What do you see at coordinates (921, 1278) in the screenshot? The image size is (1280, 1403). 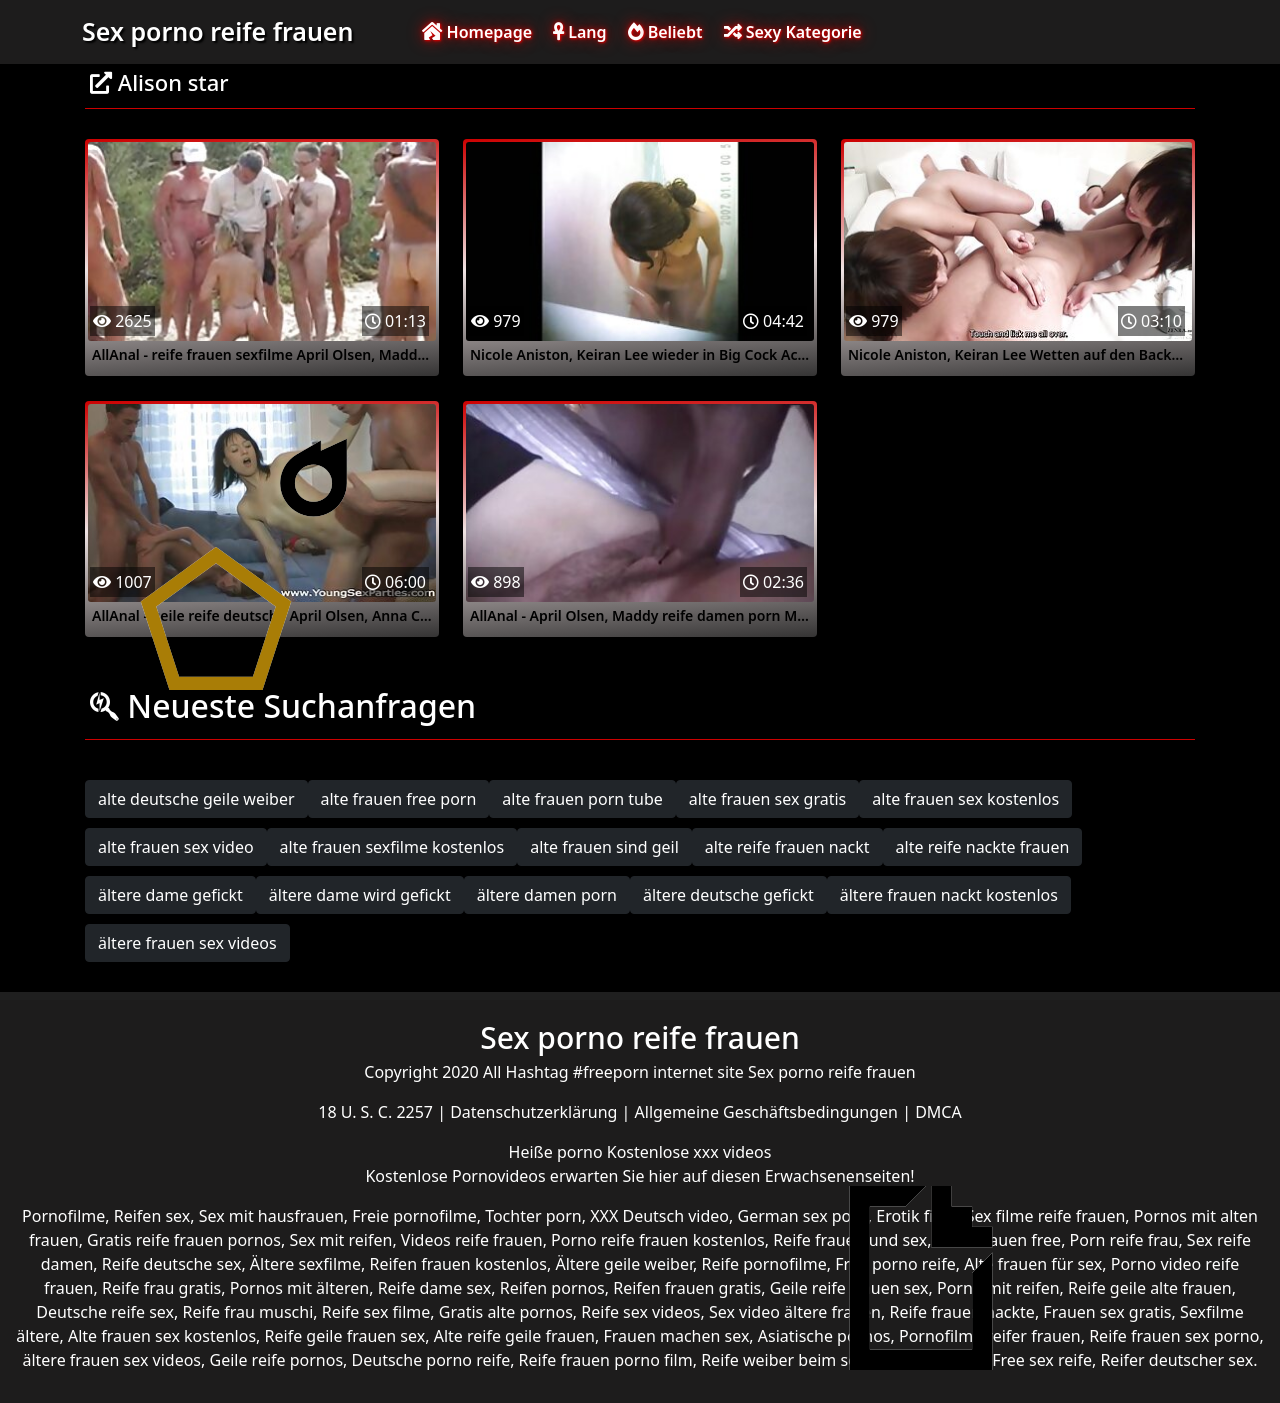 I see `open giphy to search for gifs` at bounding box center [921, 1278].